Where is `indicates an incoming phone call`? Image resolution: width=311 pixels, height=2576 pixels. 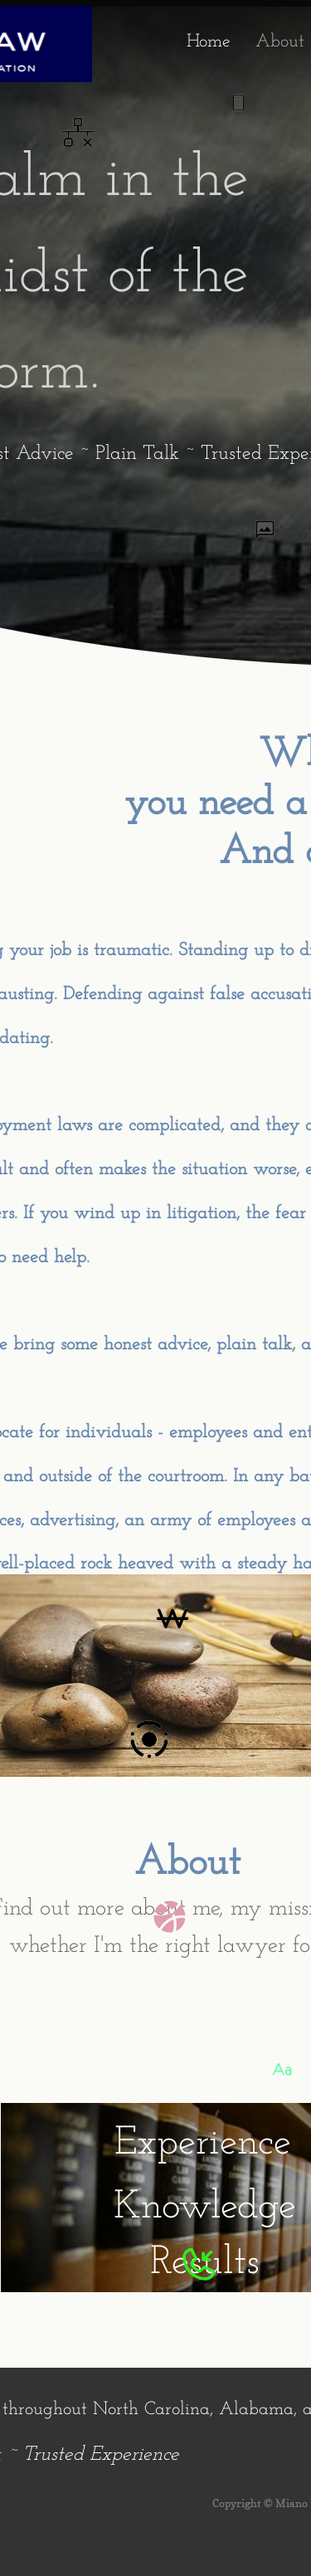
indicates an incoming phone call is located at coordinates (199, 2263).